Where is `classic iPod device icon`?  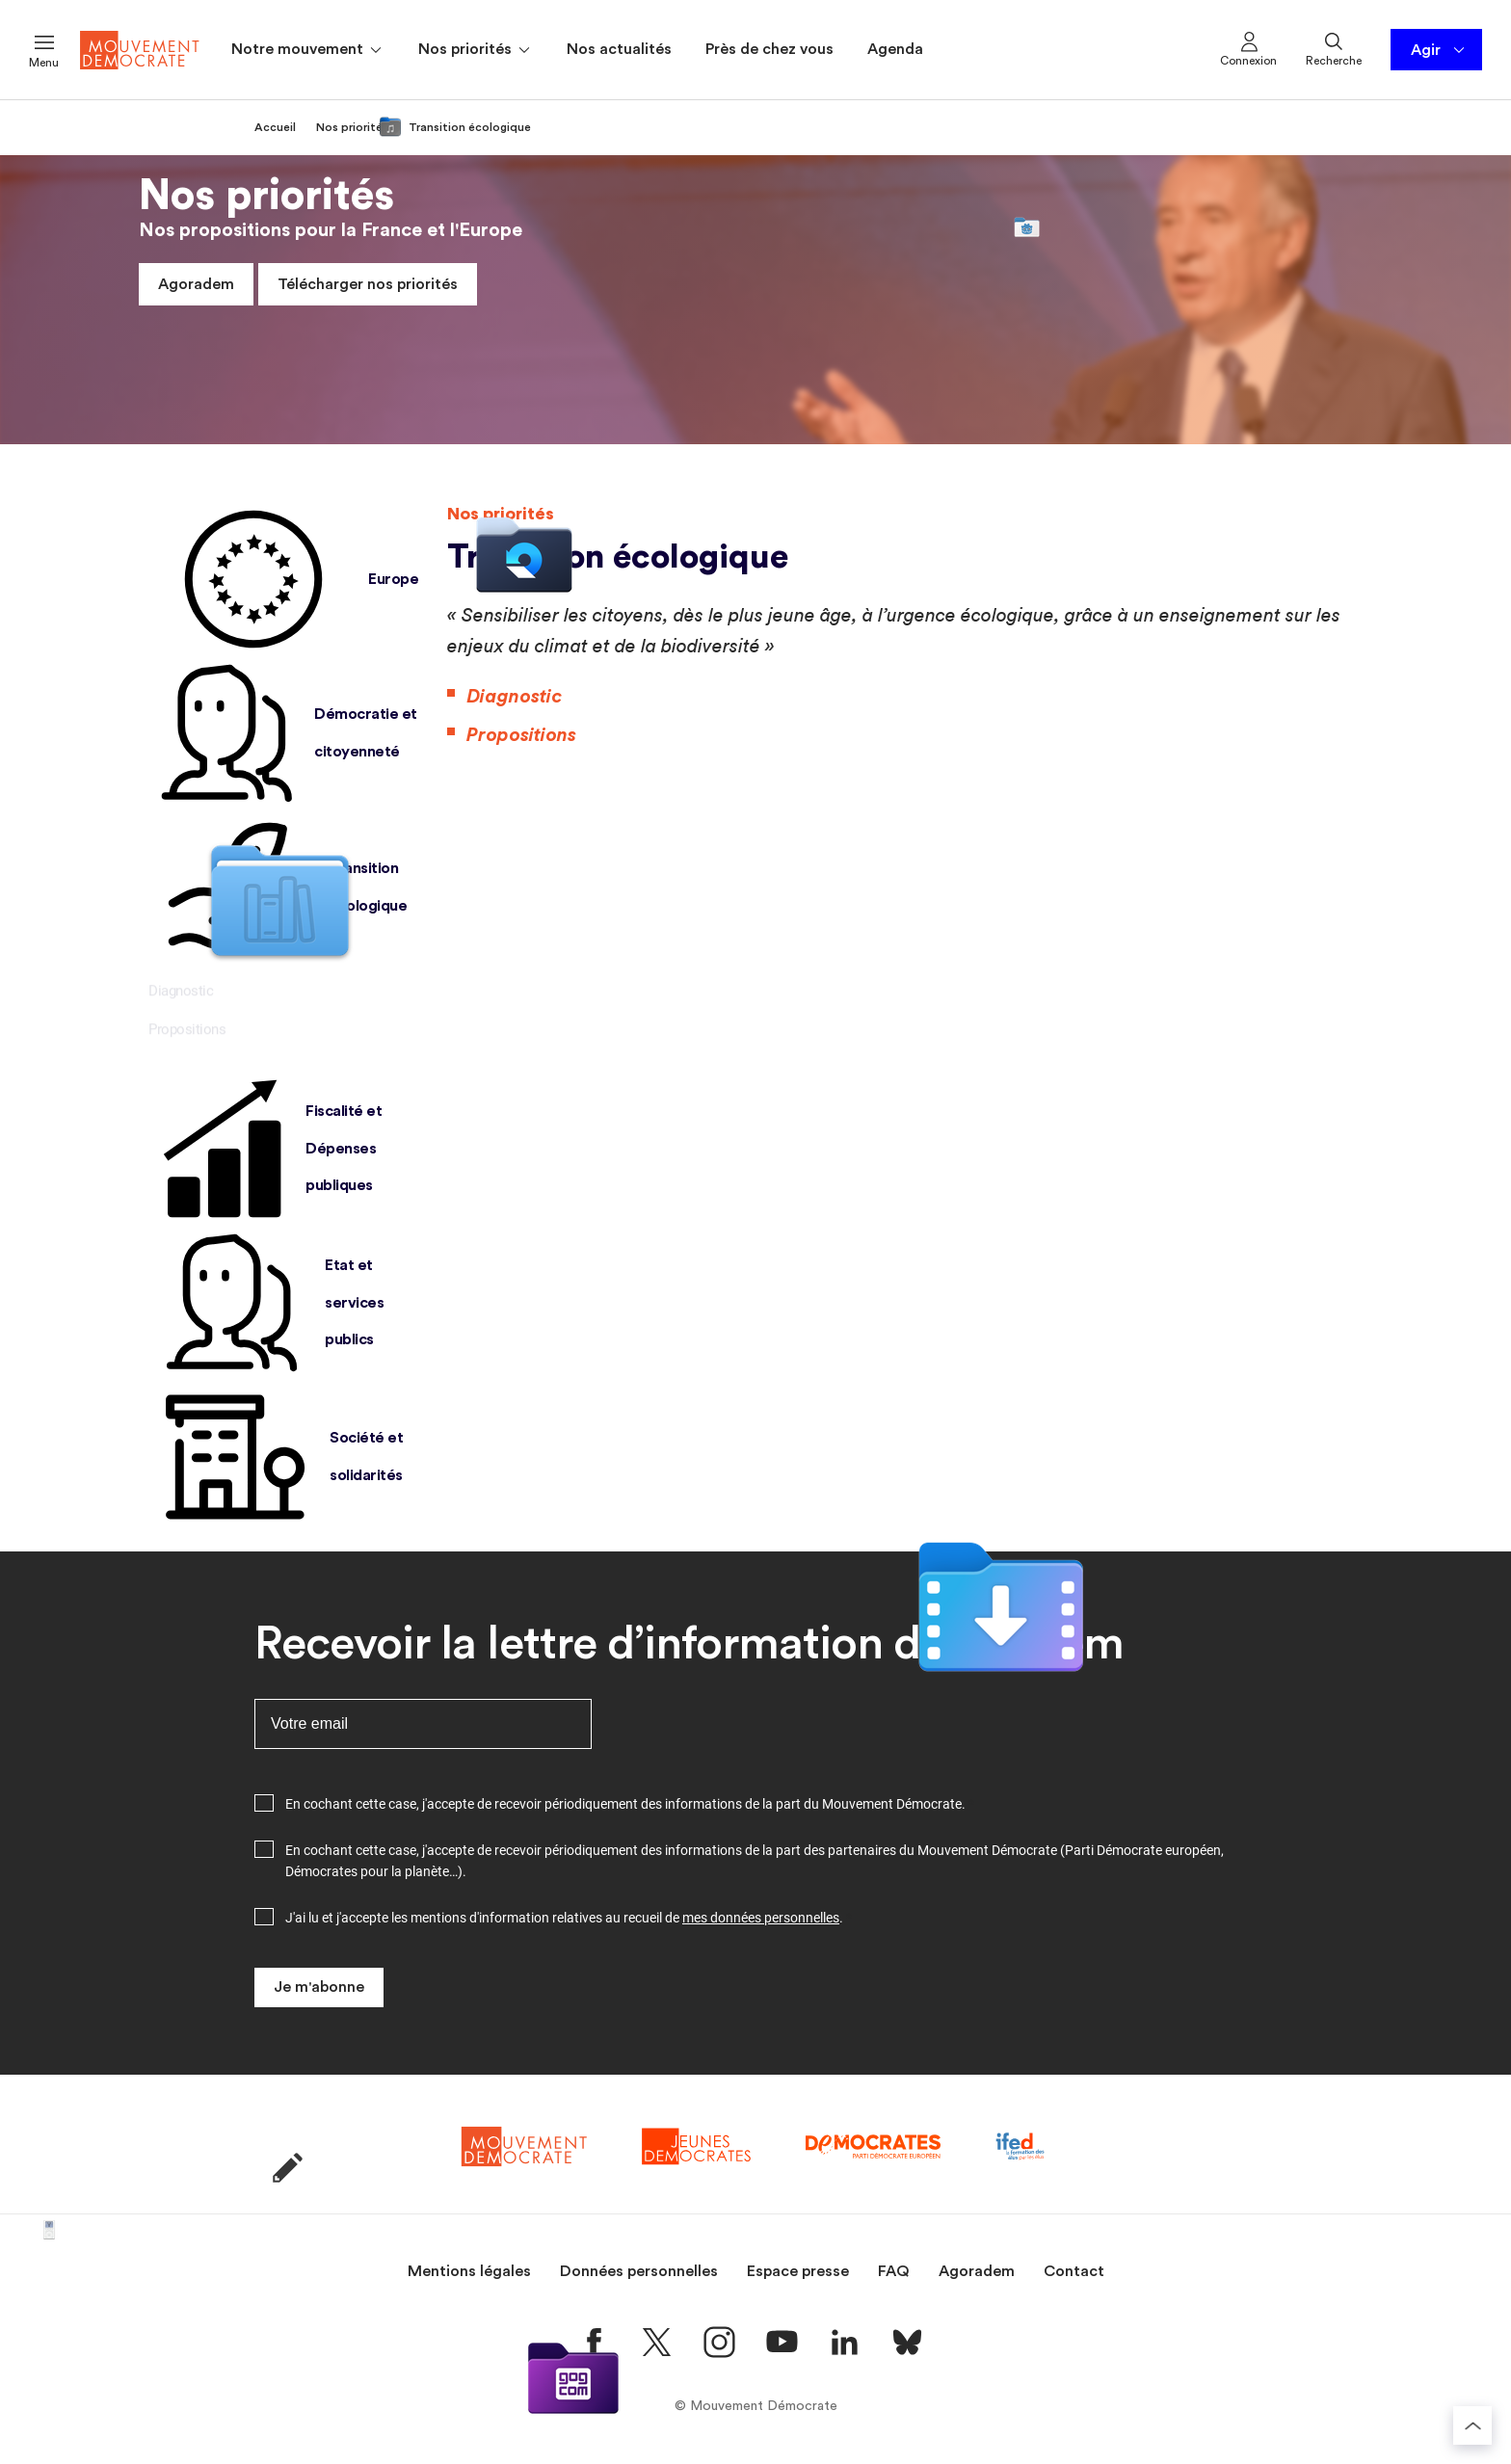
classic iPod device icon is located at coordinates (49, 2230).